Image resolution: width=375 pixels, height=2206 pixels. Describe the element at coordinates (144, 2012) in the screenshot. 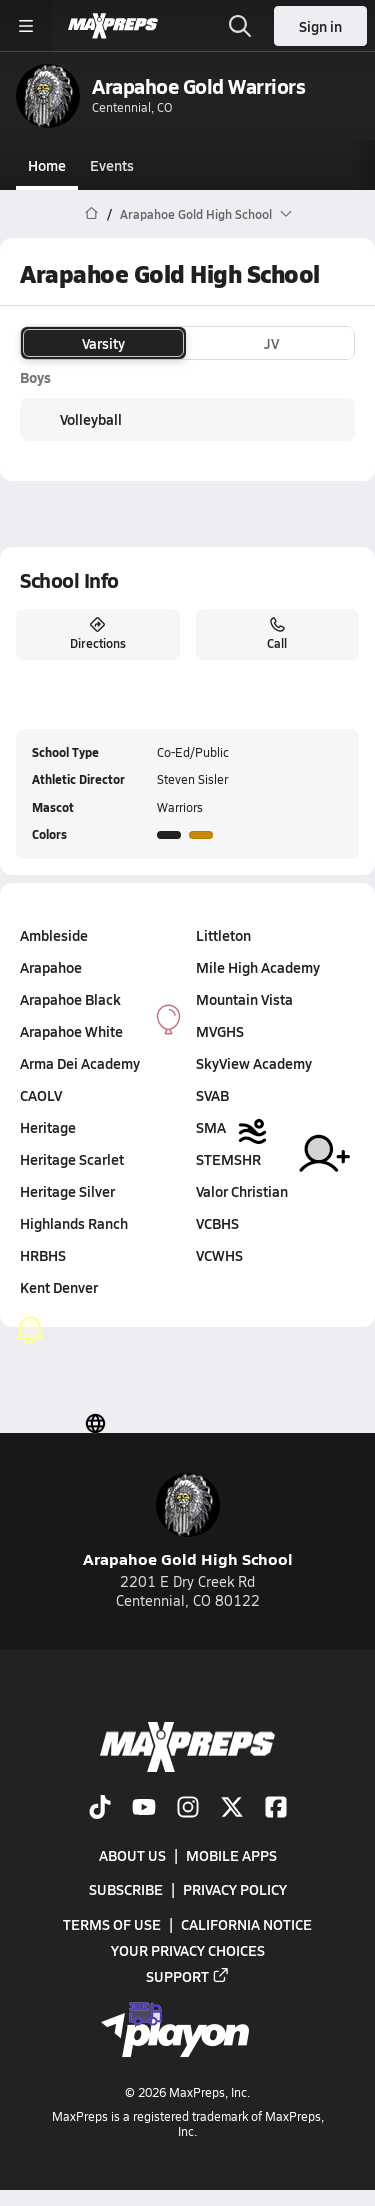

I see `fire department or emergency services` at that location.